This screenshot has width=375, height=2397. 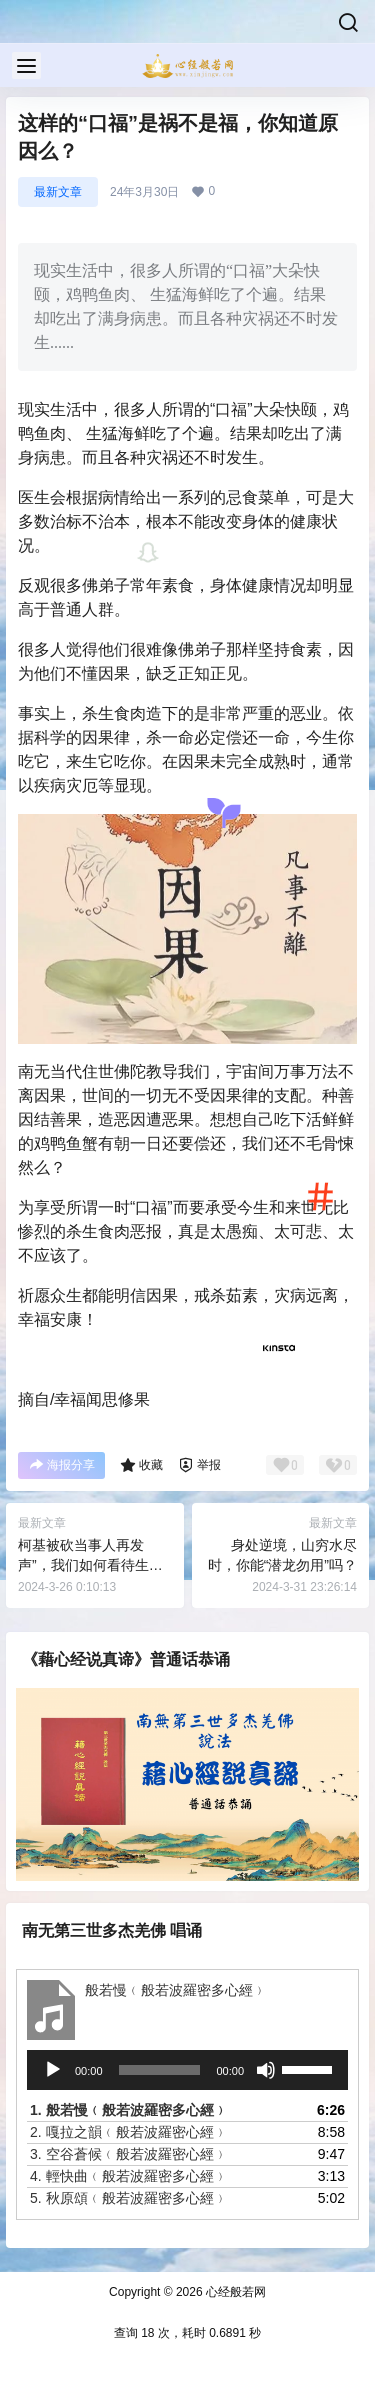 What do you see at coordinates (279, 1348) in the screenshot?
I see `Kinsta web hosting service logo` at bounding box center [279, 1348].